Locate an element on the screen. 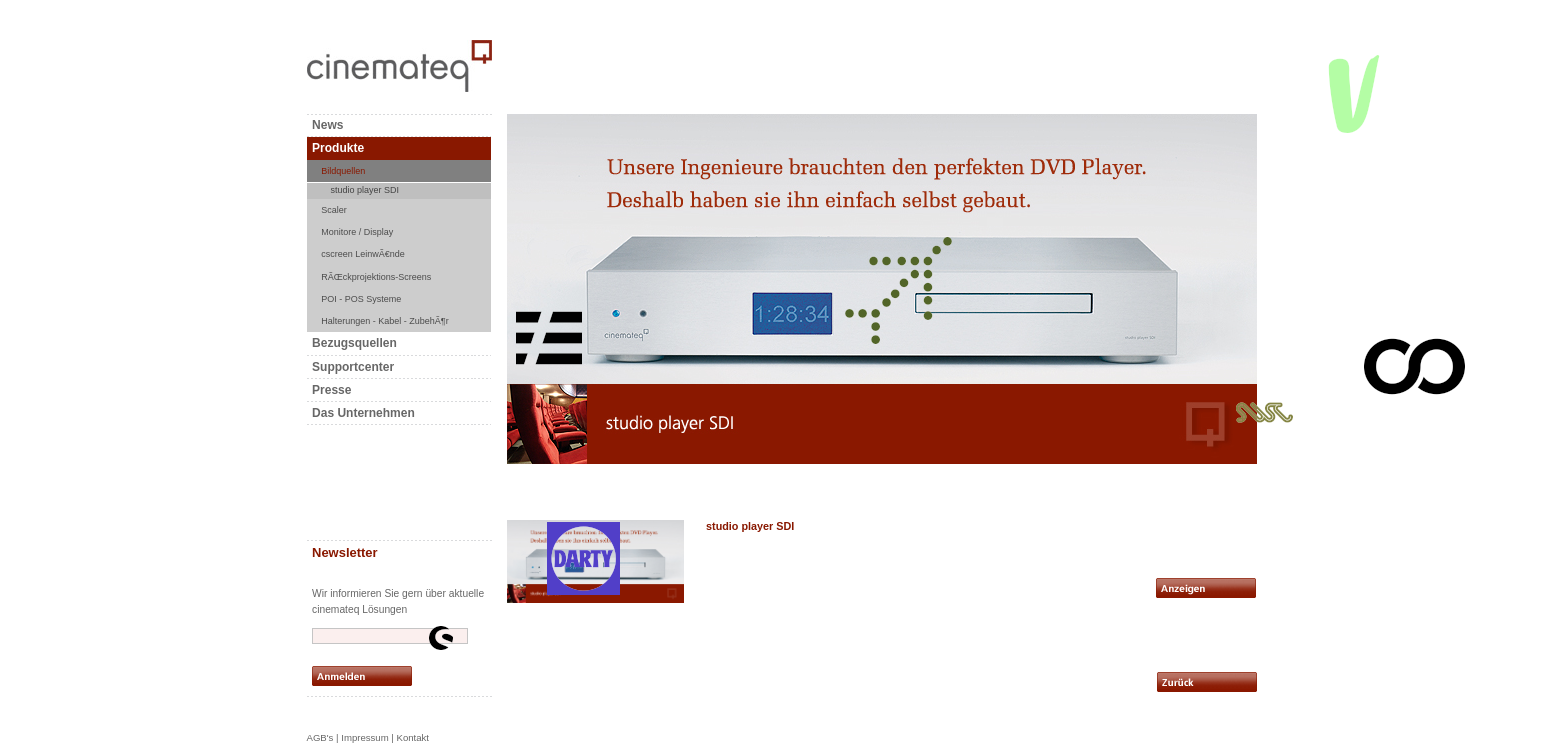  open the Vinted app is located at coordinates (1354, 94).